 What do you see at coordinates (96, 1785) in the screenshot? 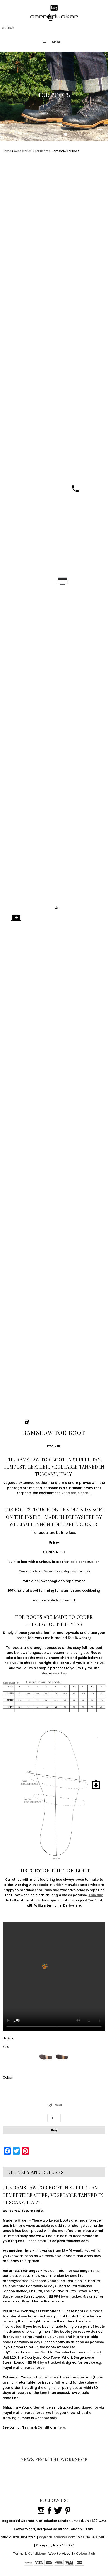
I see `download or receive an assignment` at bounding box center [96, 1785].